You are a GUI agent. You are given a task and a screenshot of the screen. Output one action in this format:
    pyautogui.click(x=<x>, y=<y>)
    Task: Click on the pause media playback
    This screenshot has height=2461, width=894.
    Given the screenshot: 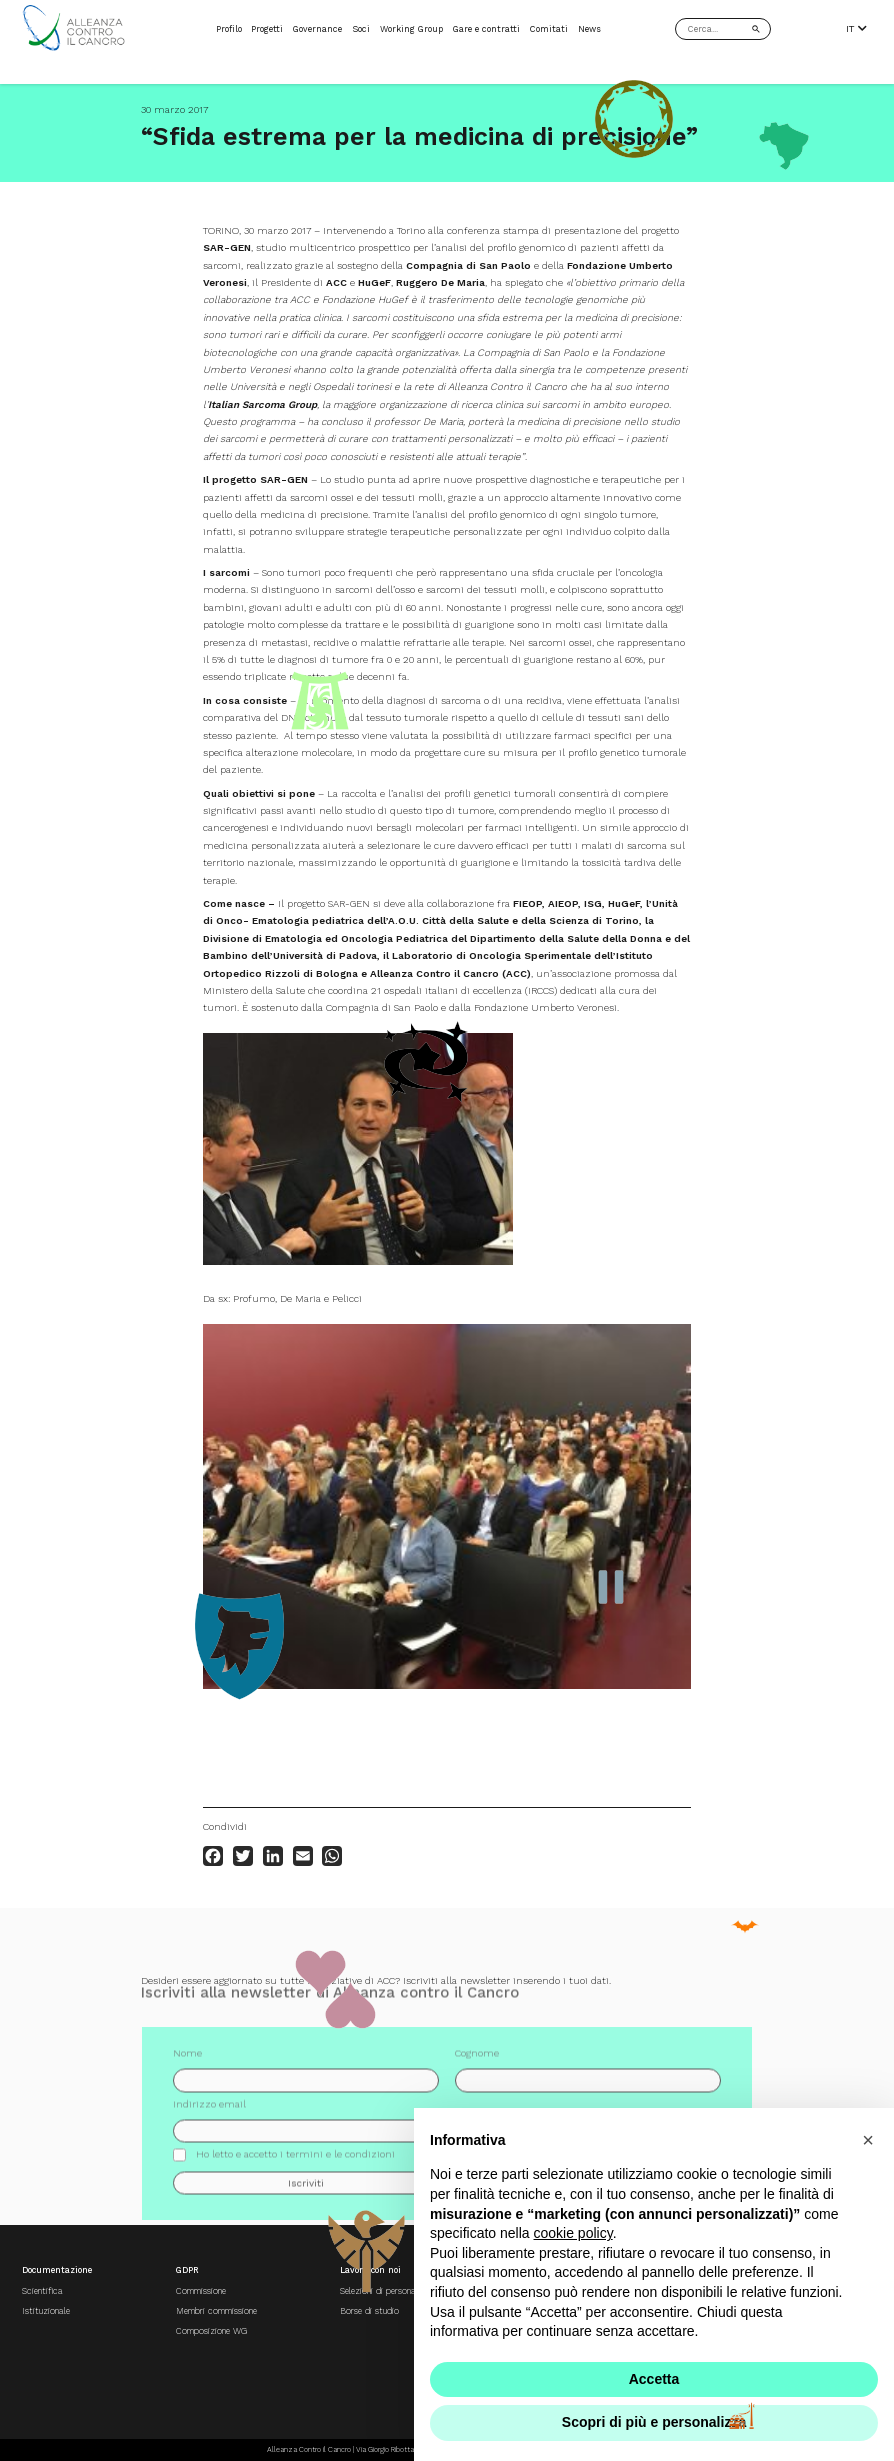 What is the action you would take?
    pyautogui.click(x=611, y=1587)
    